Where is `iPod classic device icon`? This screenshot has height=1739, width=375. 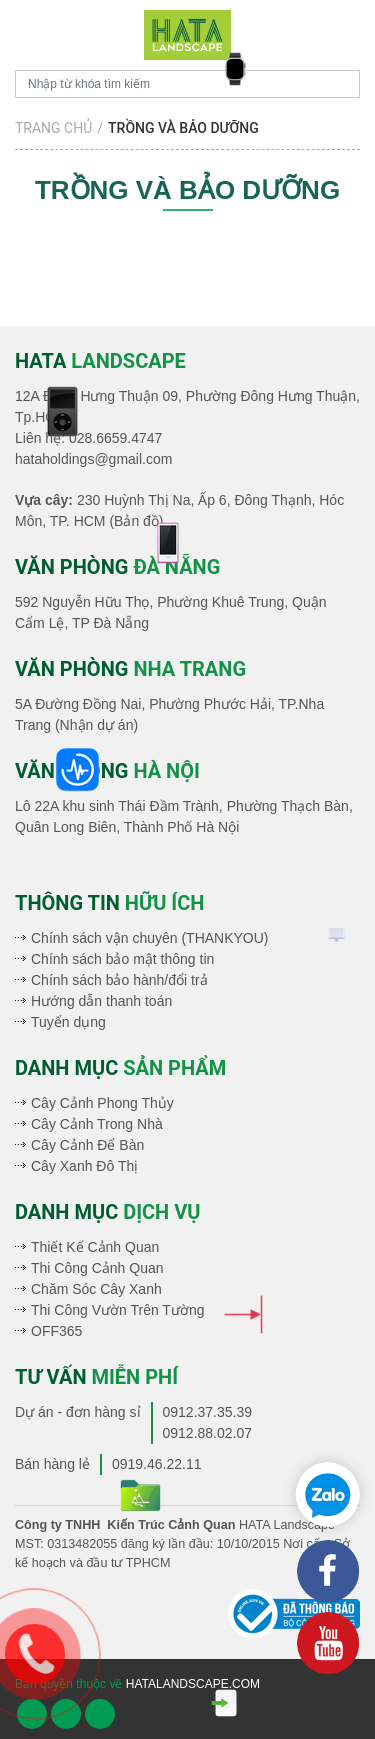 iPod classic device icon is located at coordinates (62, 411).